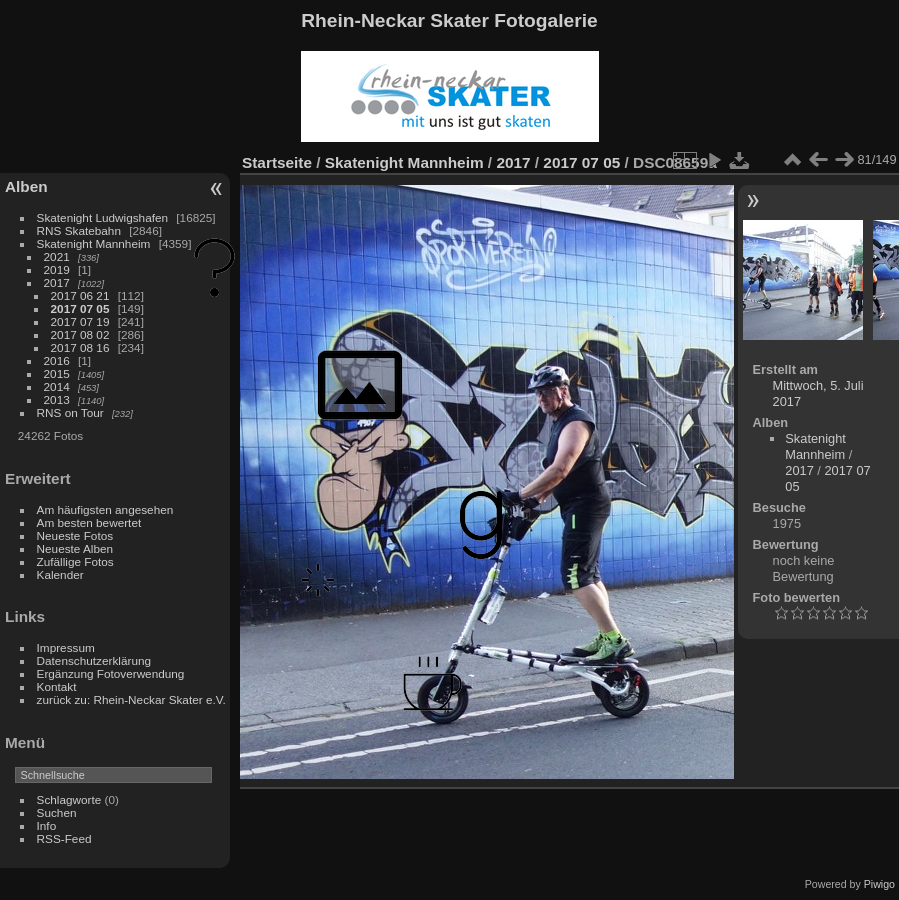  I want to click on access help or support, so click(214, 266).